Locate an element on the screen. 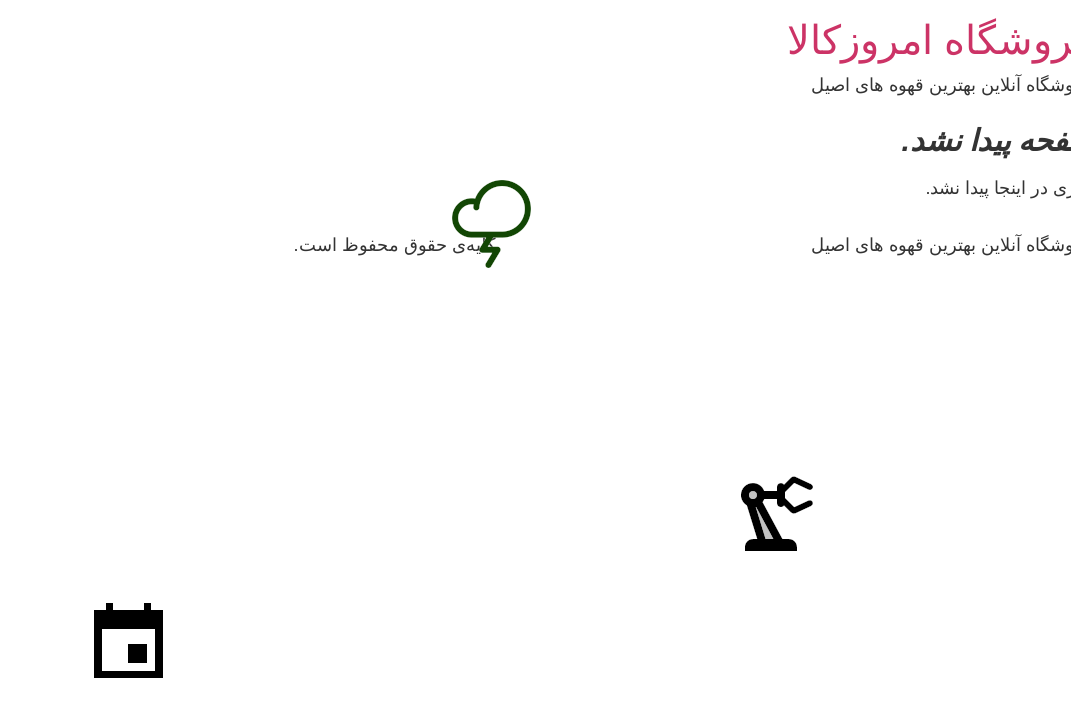  view calendar or scheduled events is located at coordinates (128, 640).